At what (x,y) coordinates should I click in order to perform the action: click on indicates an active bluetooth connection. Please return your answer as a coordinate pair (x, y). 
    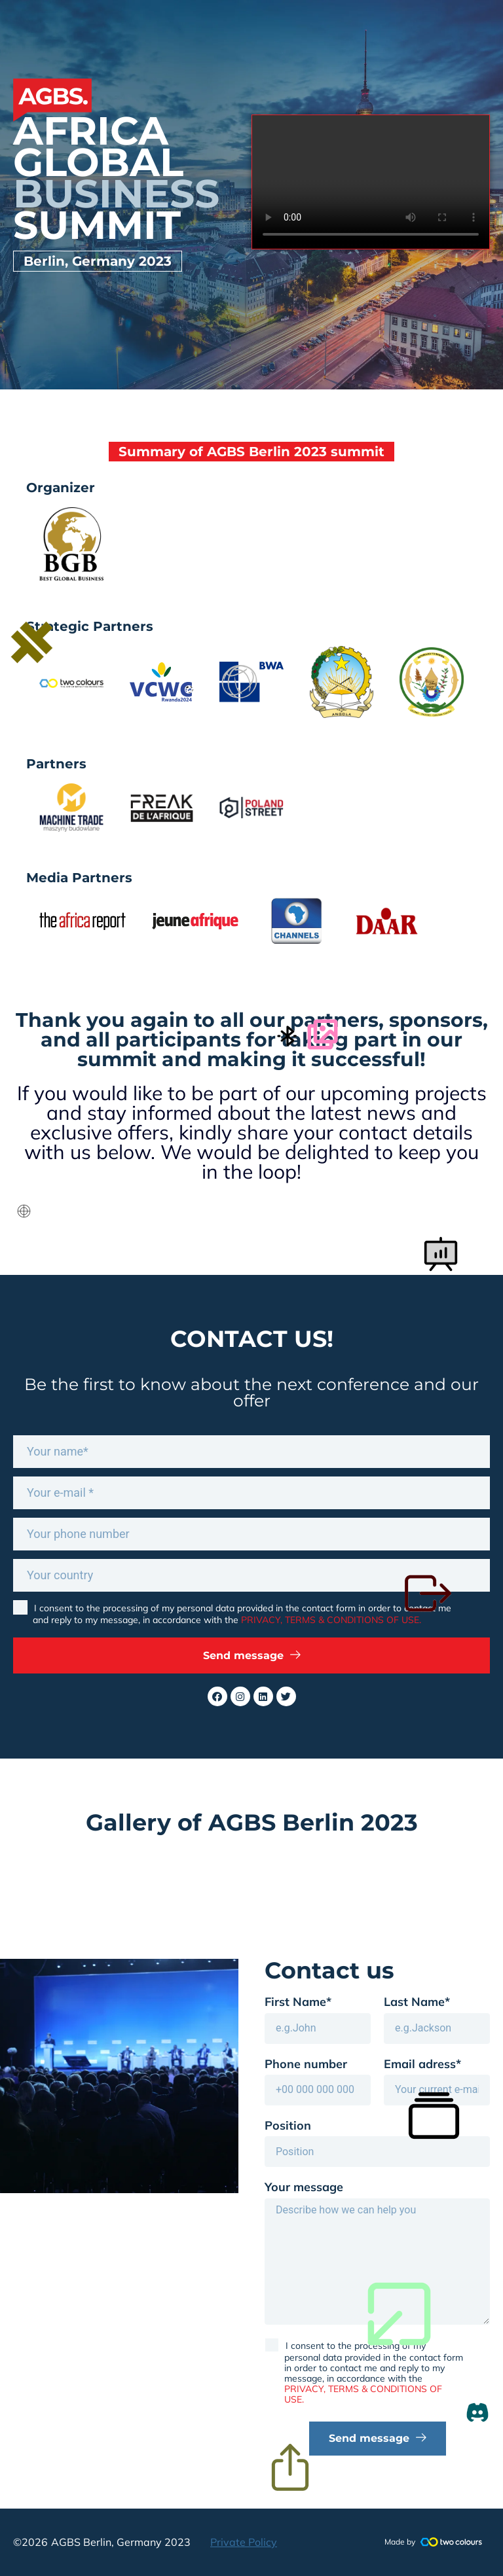
    Looking at the image, I should click on (288, 1036).